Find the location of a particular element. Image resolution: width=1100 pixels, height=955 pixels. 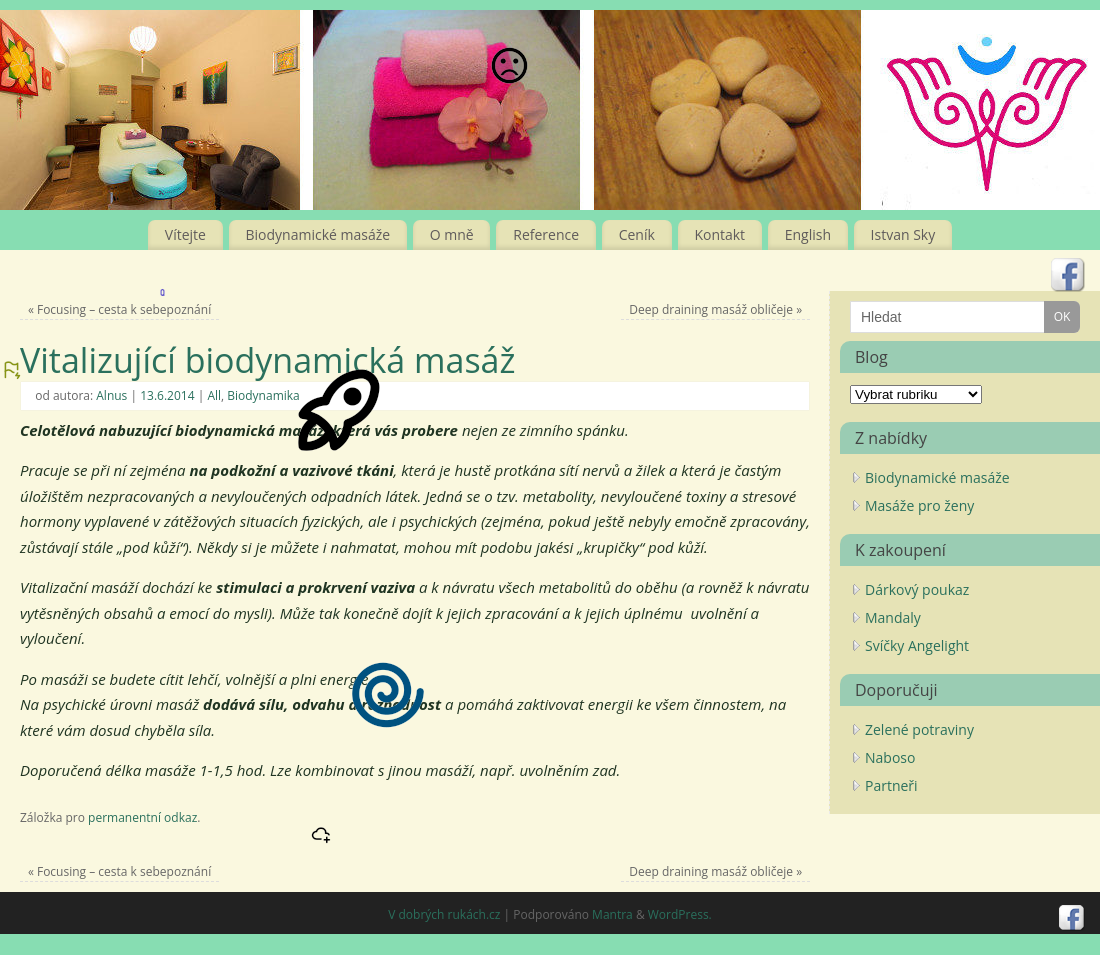

indicates loading or processing in progress is located at coordinates (388, 695).